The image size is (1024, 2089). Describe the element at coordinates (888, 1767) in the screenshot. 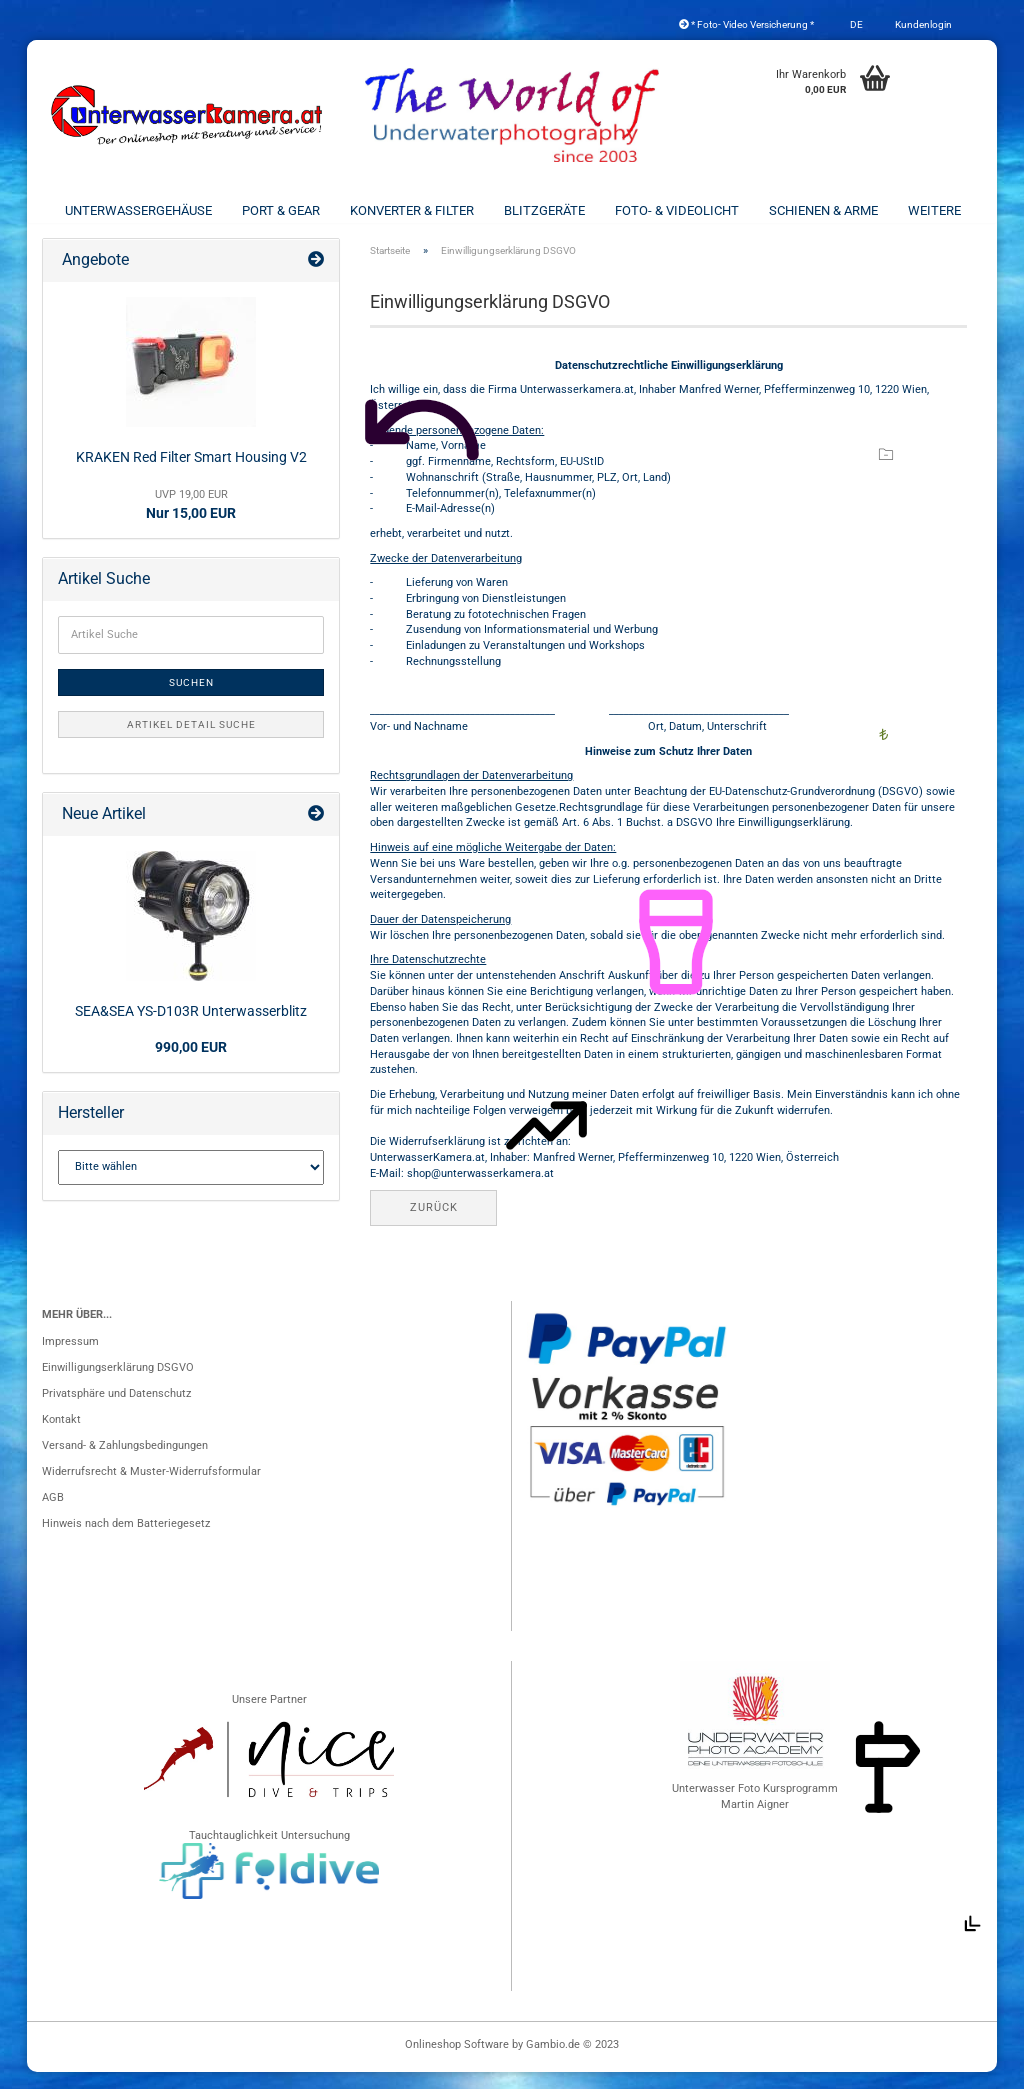

I see `navigate to directions or wayfinding` at that location.